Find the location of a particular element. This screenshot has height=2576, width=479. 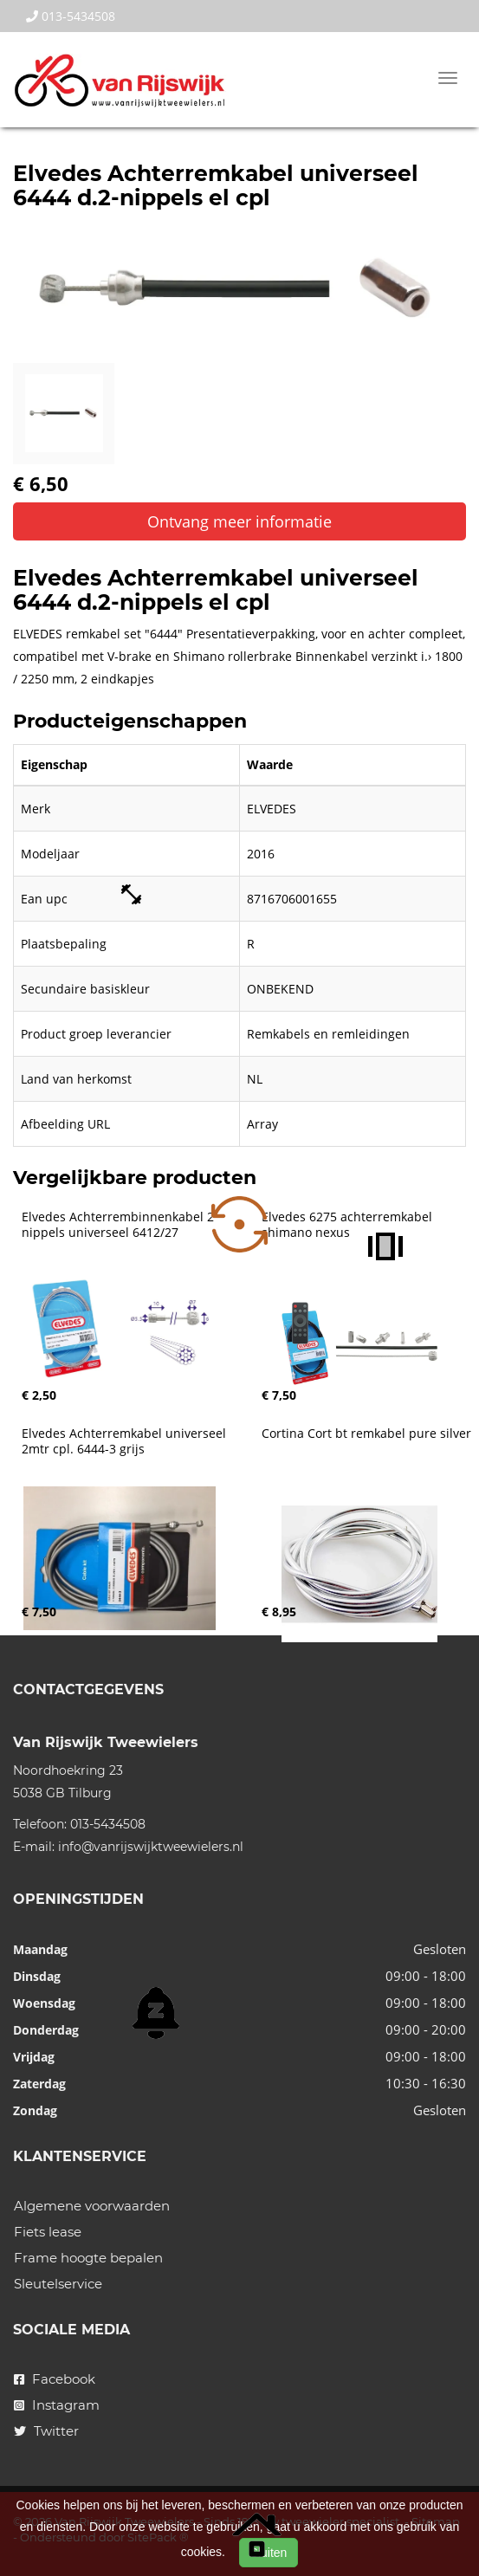

view stories or sequential content is located at coordinates (385, 1247).